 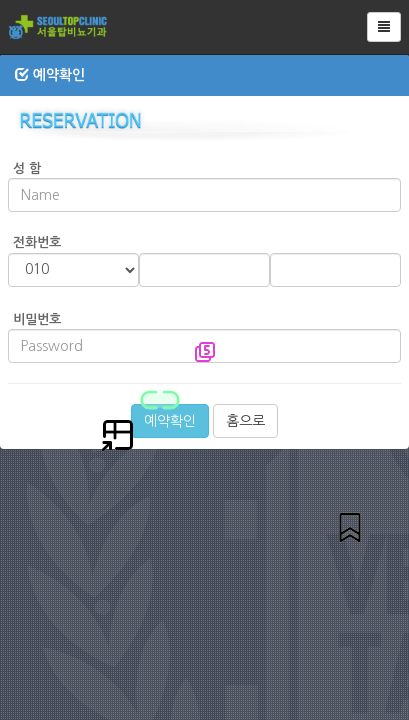 I want to click on create a shortcut to this table, so click(x=118, y=435).